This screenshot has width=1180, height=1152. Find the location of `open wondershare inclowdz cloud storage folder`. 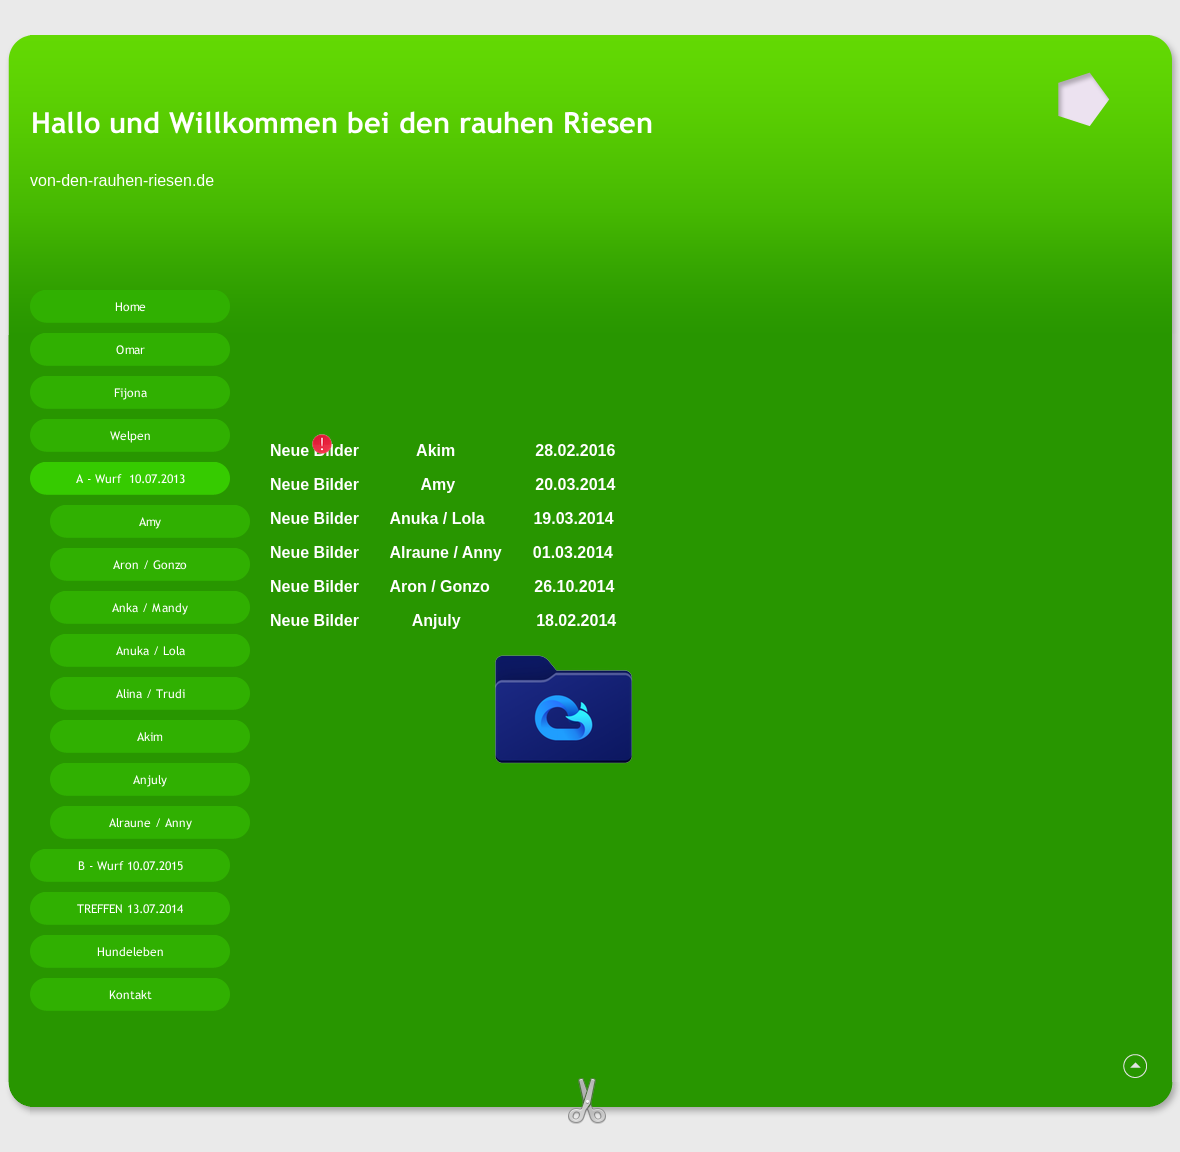

open wondershare inclowdz cloud storage folder is located at coordinates (563, 713).